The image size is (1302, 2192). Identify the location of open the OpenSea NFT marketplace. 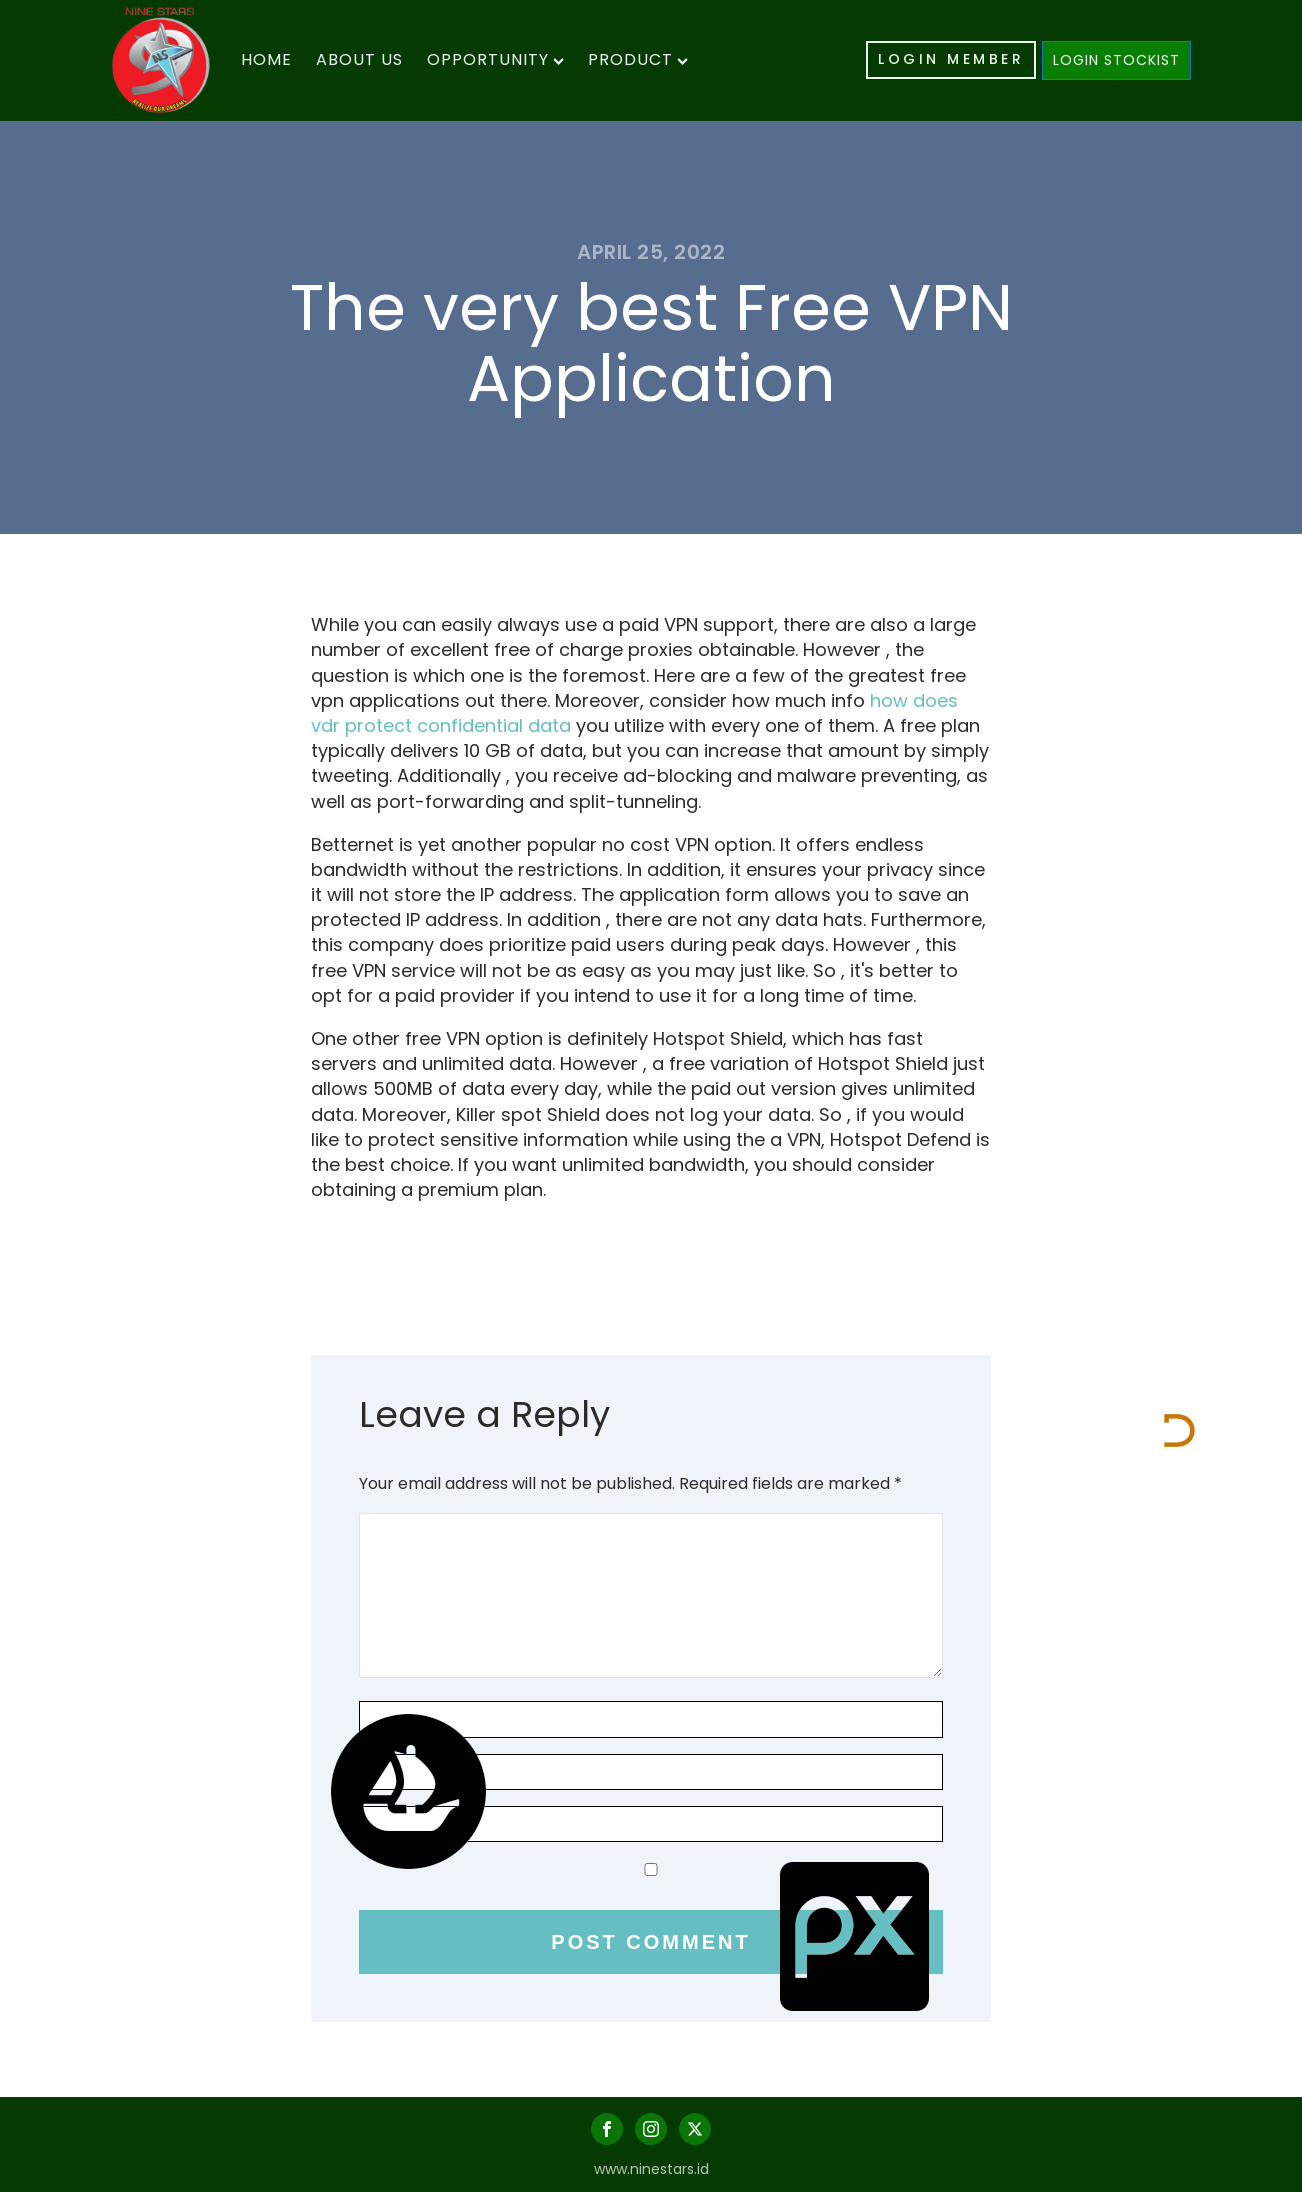
(408, 1791).